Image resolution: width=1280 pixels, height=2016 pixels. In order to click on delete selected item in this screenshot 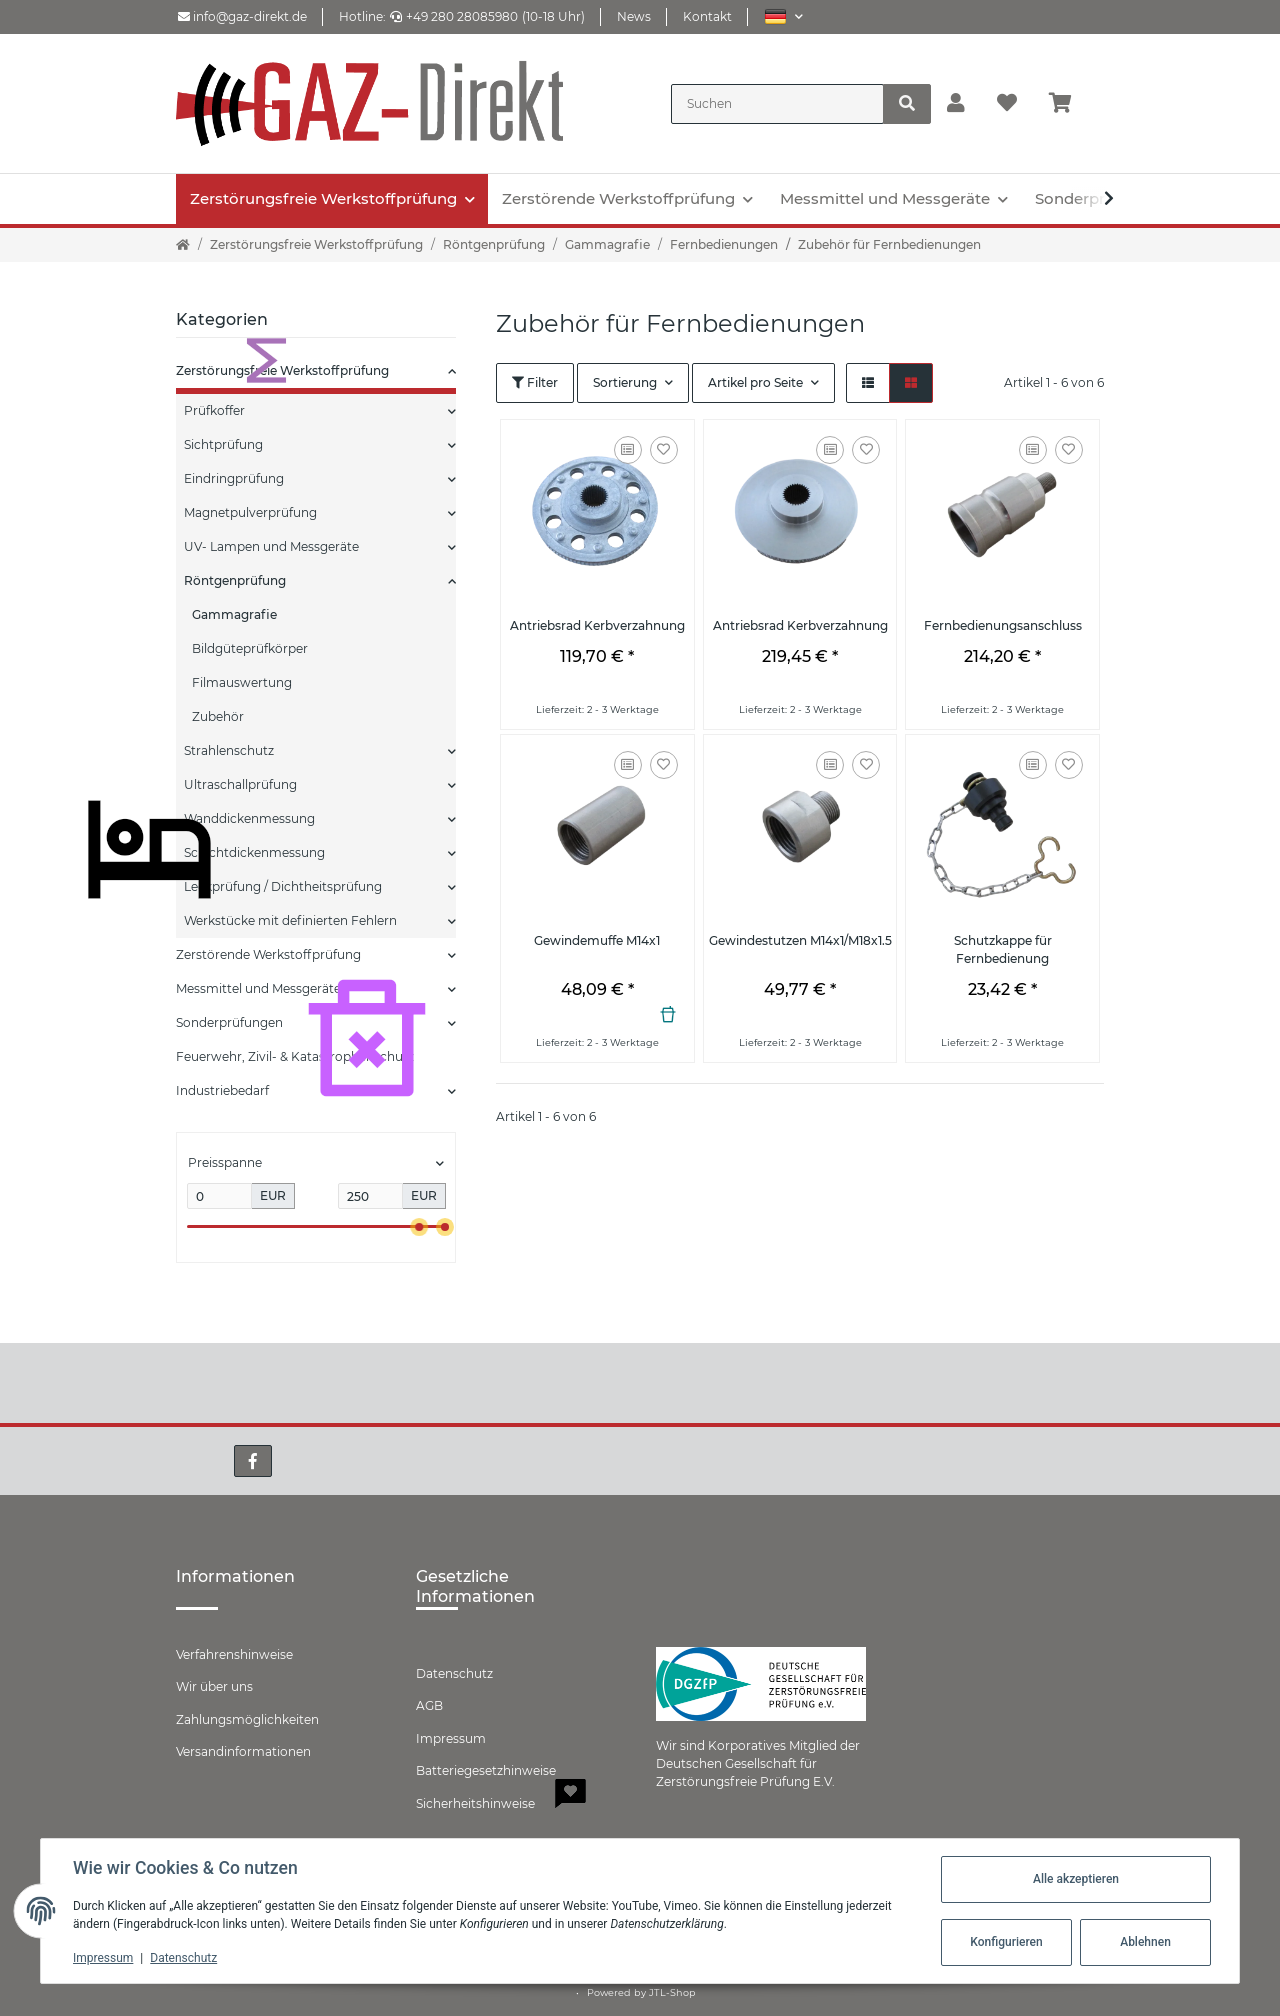, I will do `click(367, 1038)`.